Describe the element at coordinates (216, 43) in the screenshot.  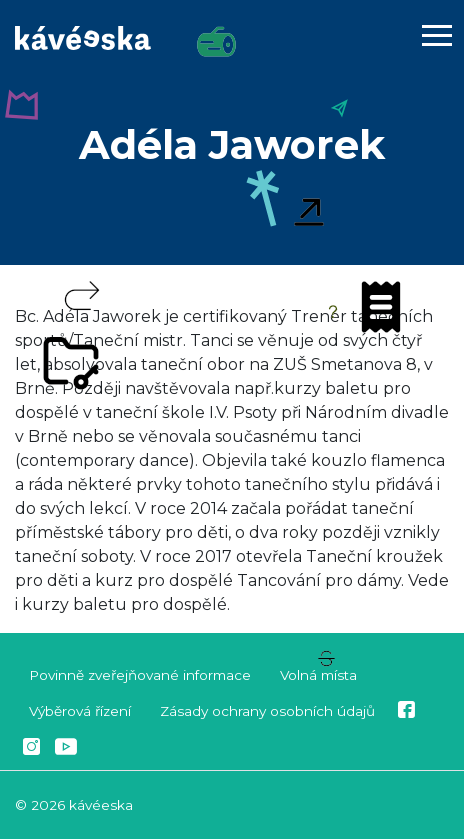
I see `view system logs or activity history` at that location.